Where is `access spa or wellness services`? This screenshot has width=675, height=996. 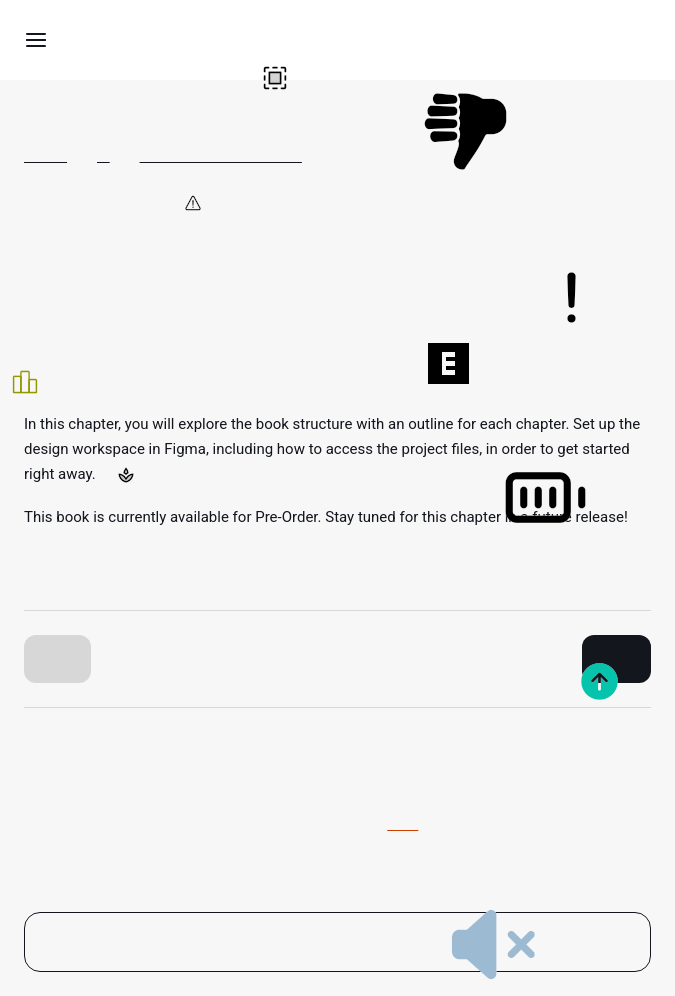 access spa or wellness services is located at coordinates (126, 475).